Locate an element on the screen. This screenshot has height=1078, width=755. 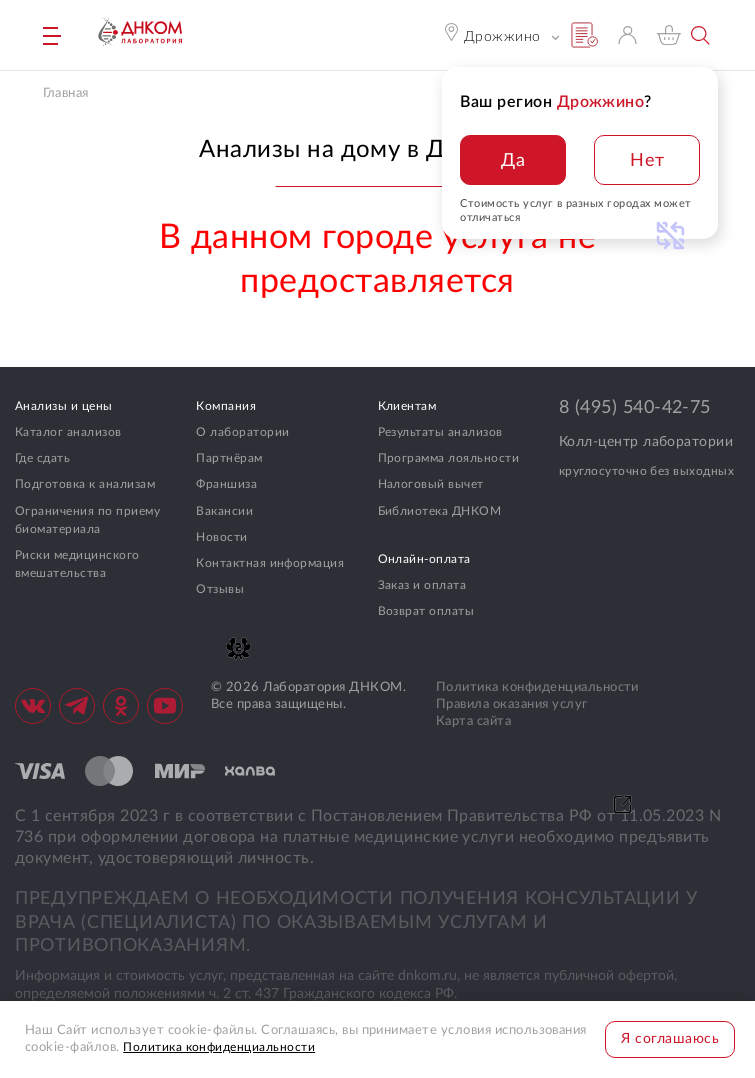
open link in a new window or tab is located at coordinates (622, 804).